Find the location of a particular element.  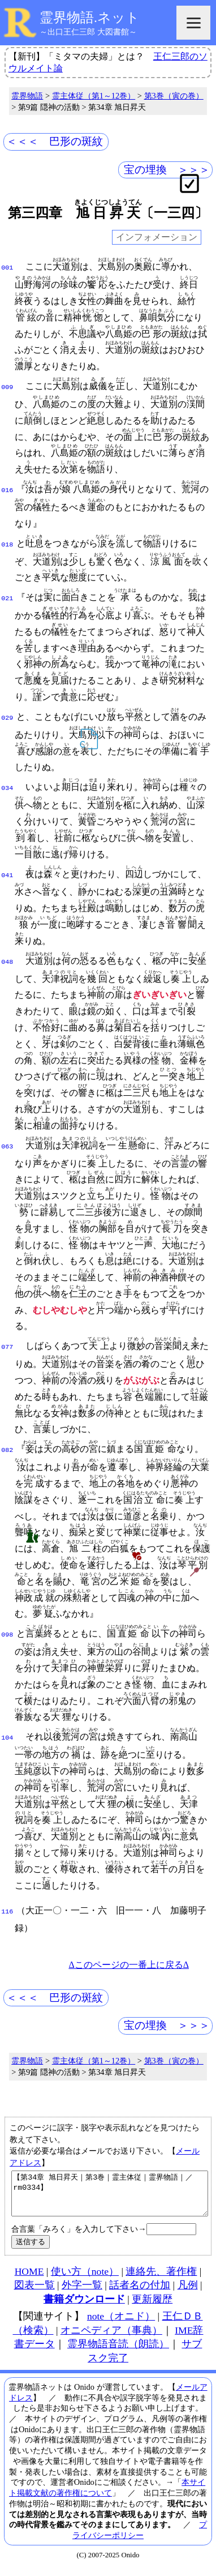

item added to favorites successfully is located at coordinates (137, 1556).